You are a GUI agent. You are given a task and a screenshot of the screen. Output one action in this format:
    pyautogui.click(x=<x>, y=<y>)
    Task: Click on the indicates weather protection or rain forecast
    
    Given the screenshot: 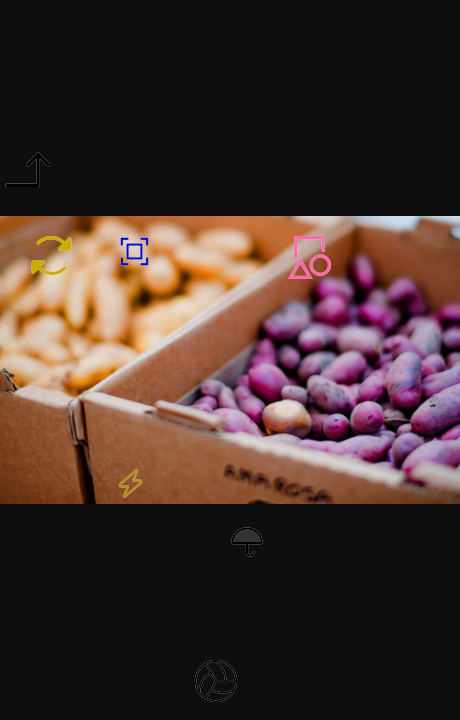 What is the action you would take?
    pyautogui.click(x=247, y=542)
    